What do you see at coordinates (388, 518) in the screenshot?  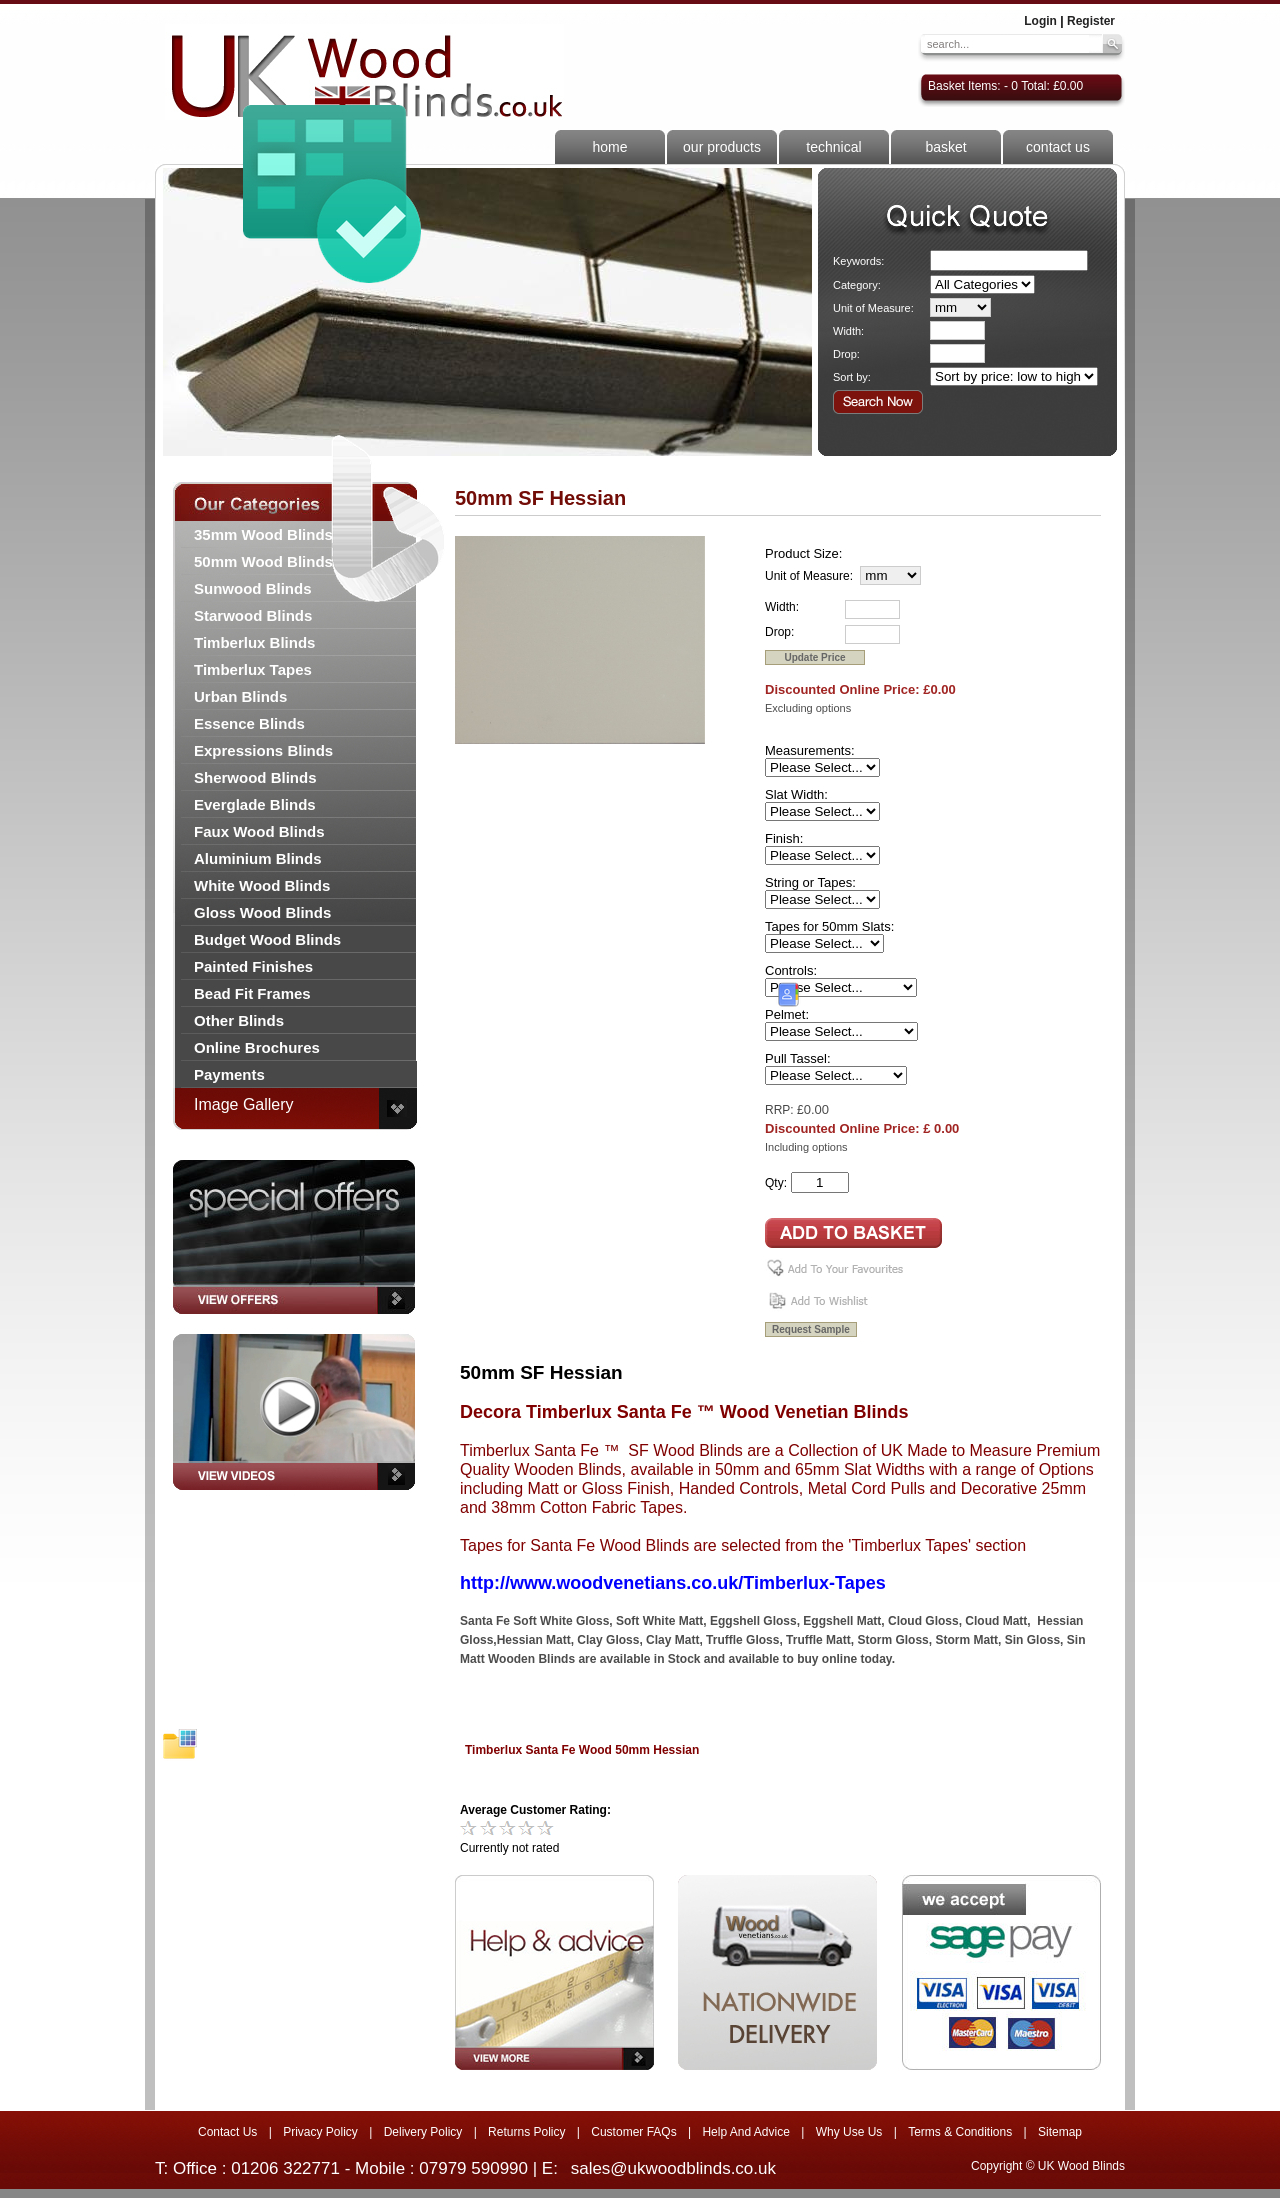 I see `open microsoft bing search app` at bounding box center [388, 518].